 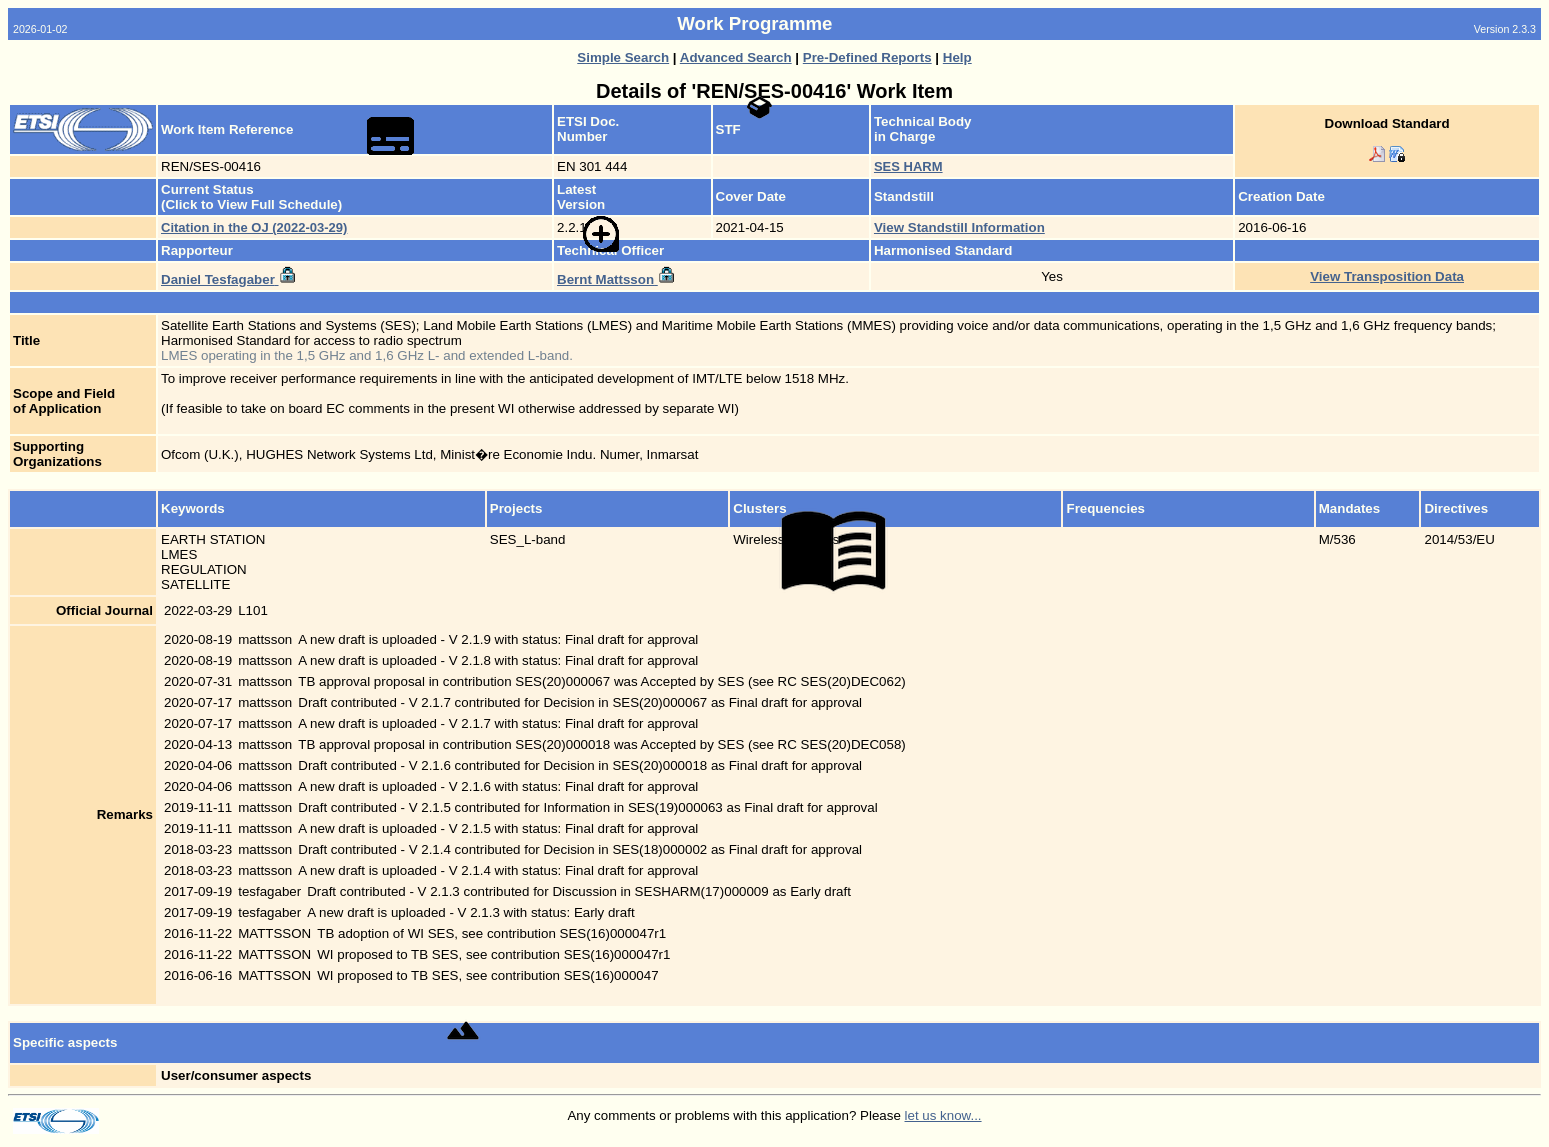 What do you see at coordinates (463, 1030) in the screenshot?
I see `view terrain or topographic map layer` at bounding box center [463, 1030].